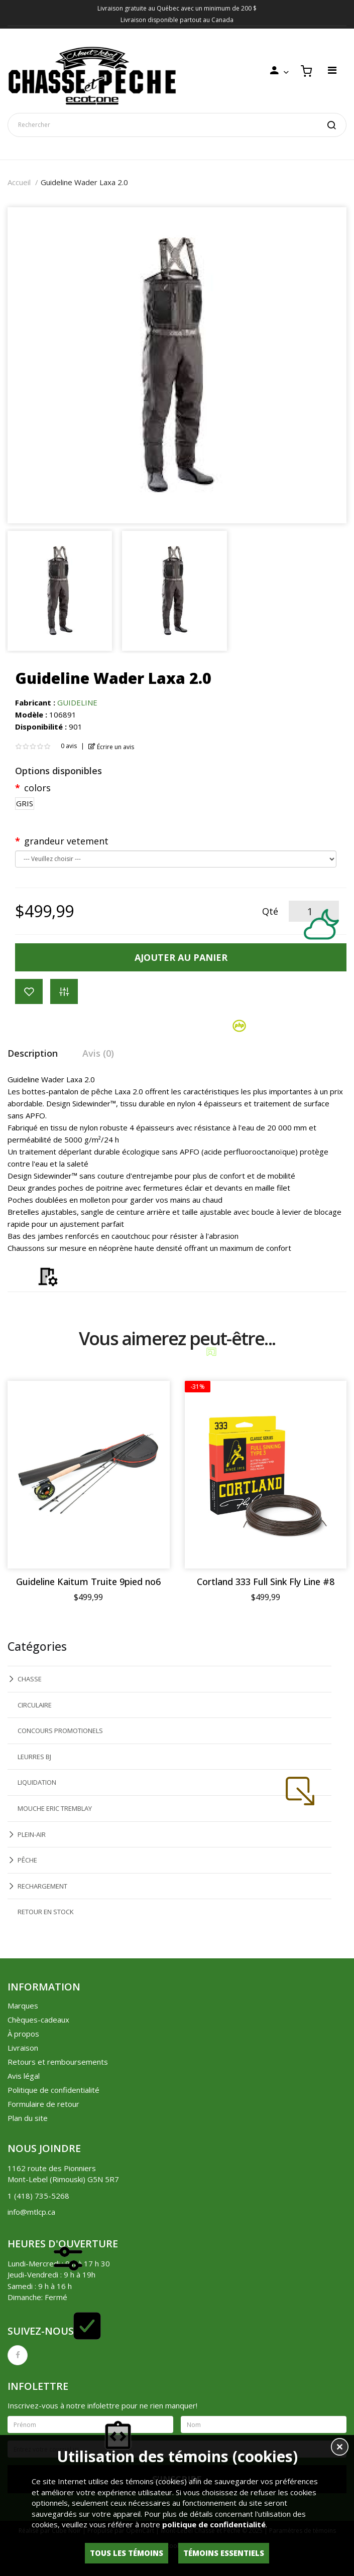 The width and height of the screenshot is (354, 2576). What do you see at coordinates (68, 2258) in the screenshot?
I see `adjust settings or preferences` at bounding box center [68, 2258].